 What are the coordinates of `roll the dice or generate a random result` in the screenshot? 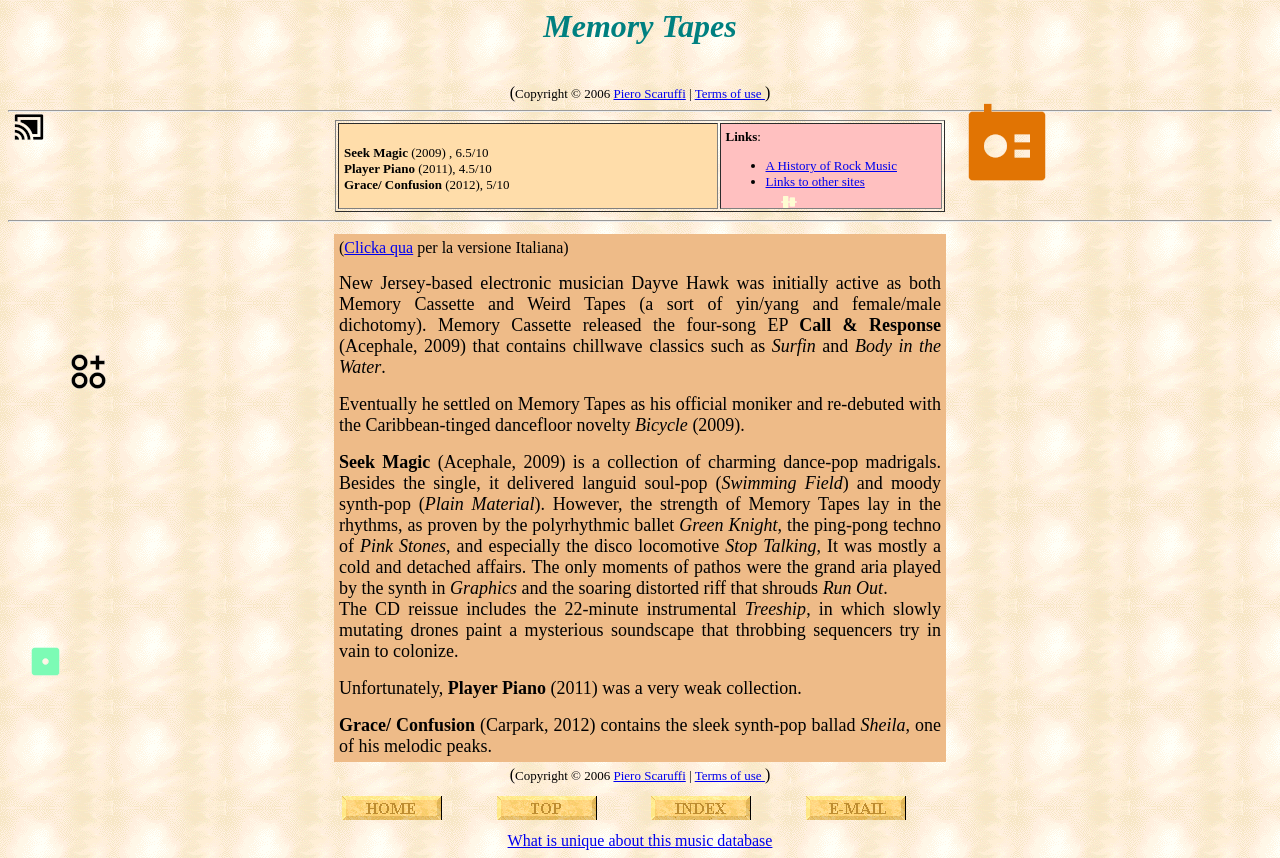 It's located at (45, 661).